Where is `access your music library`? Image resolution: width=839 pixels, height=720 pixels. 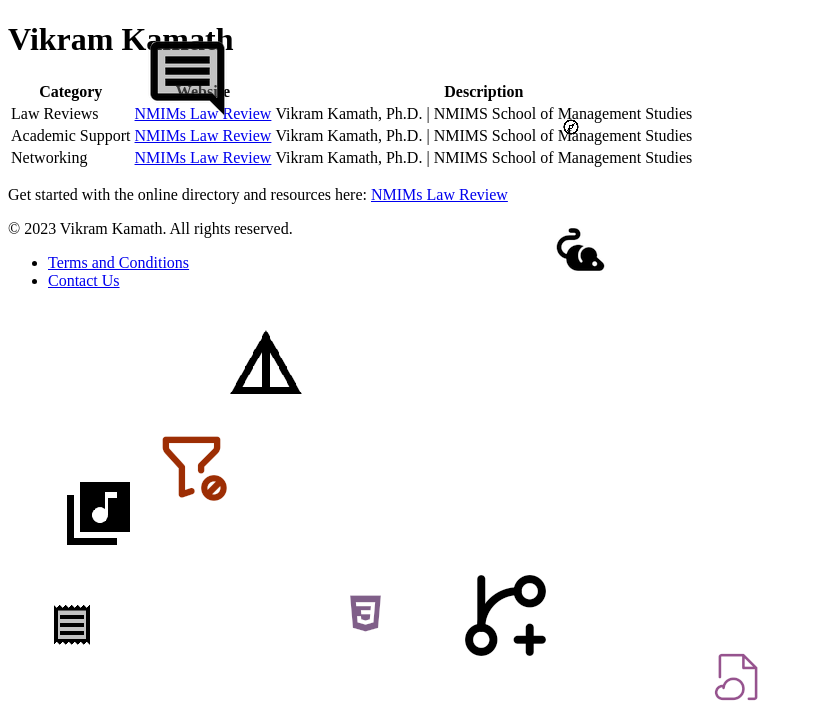 access your music library is located at coordinates (98, 513).